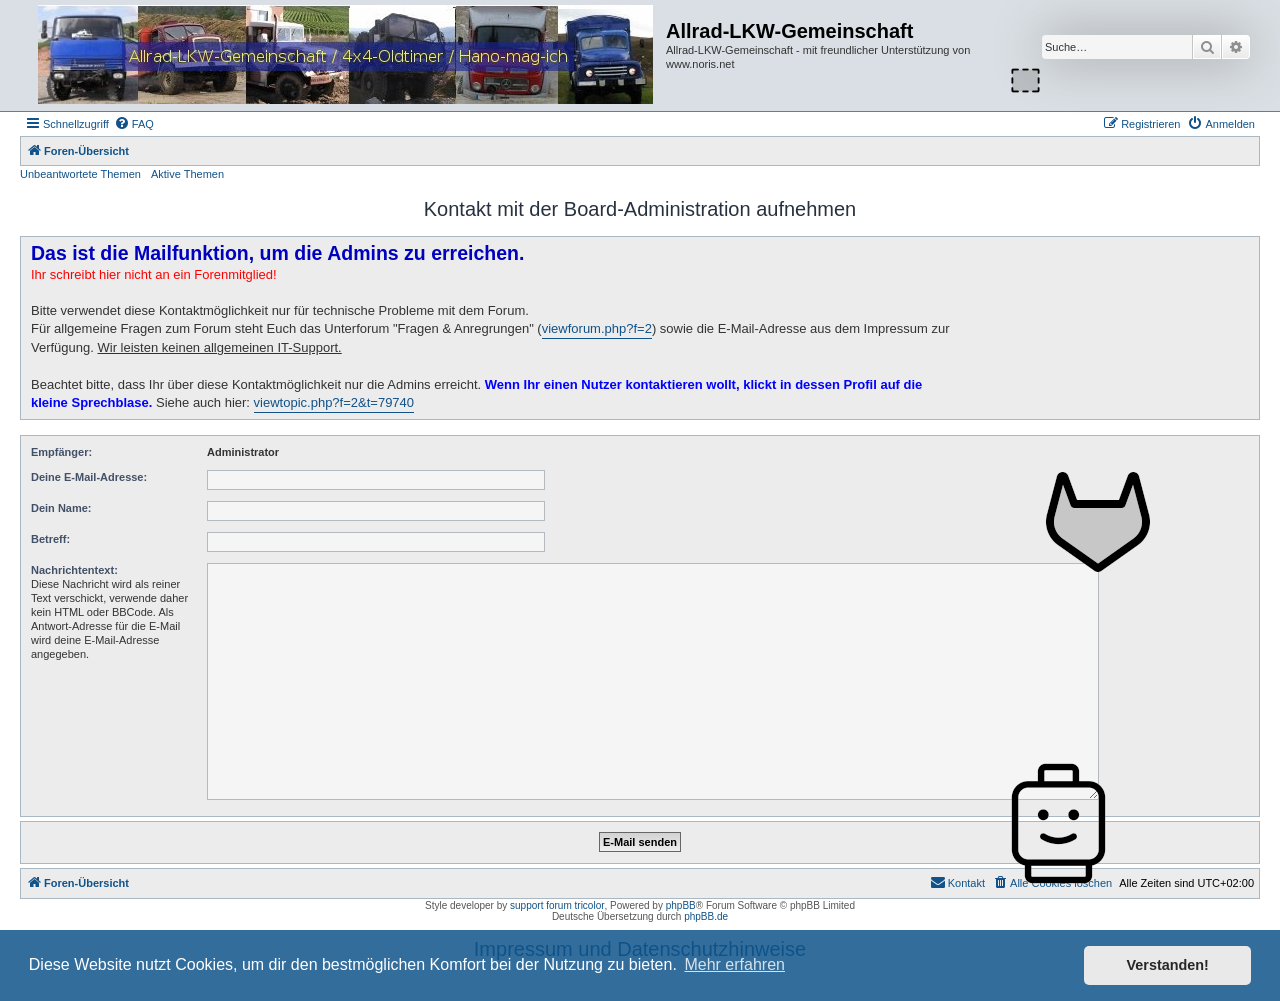 The image size is (1280, 1001). I want to click on lego or building block themed feature, so click(1058, 823).